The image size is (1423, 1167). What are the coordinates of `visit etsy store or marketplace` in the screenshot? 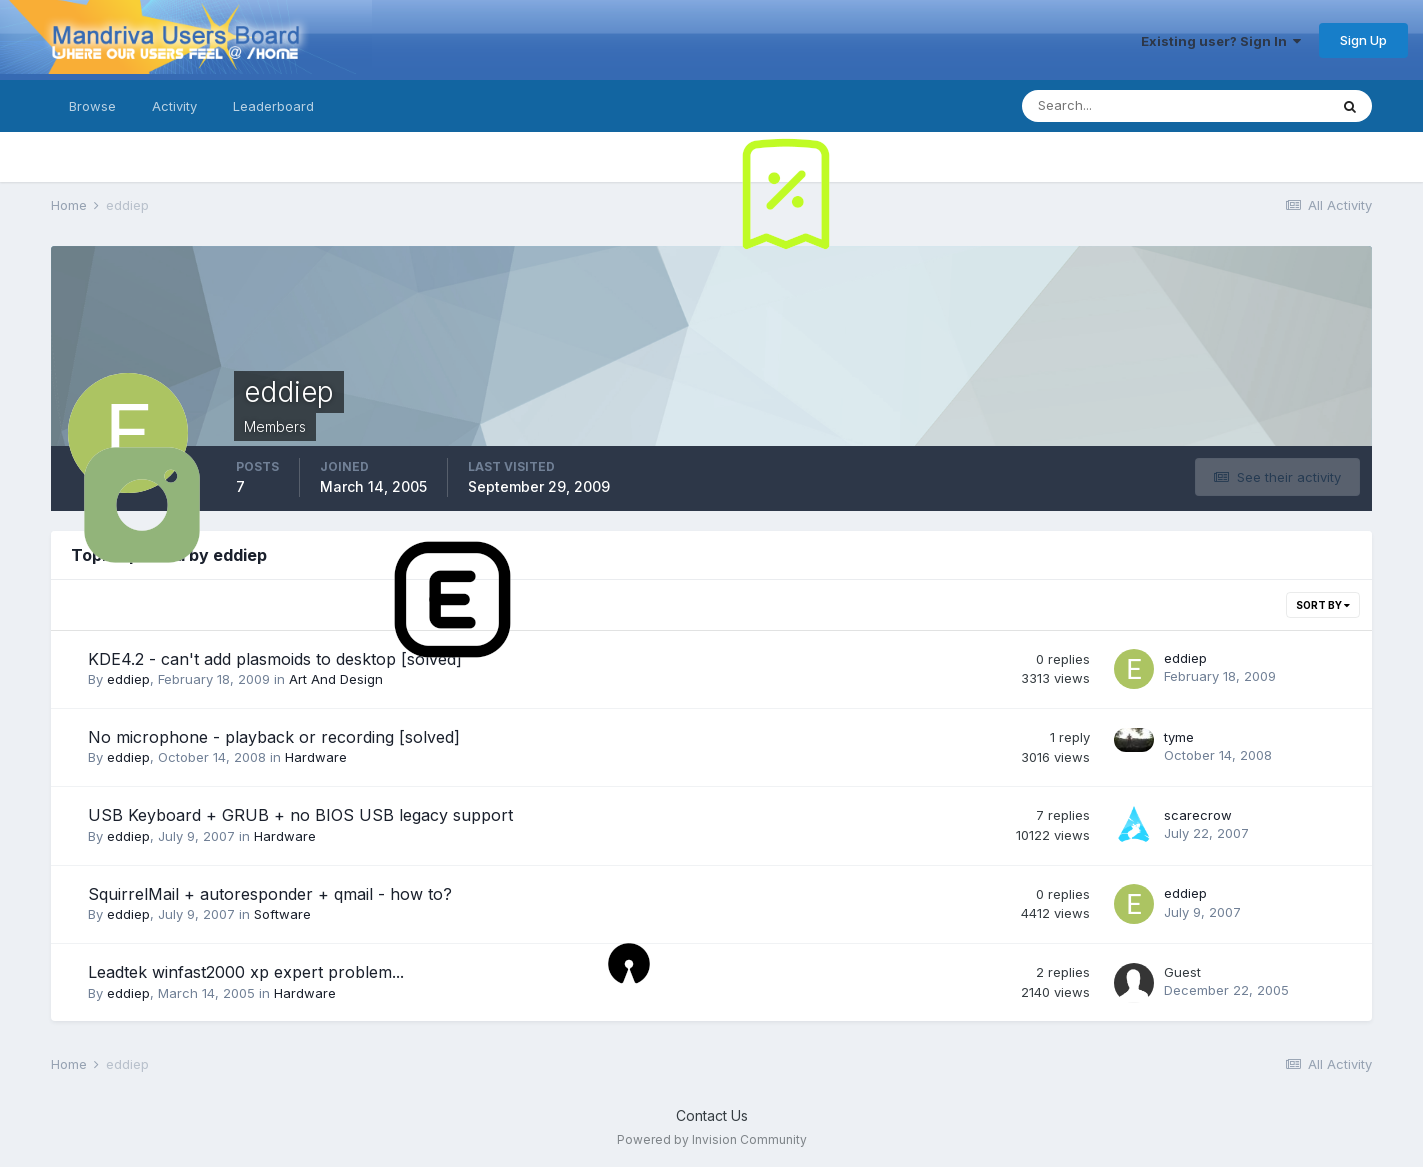 It's located at (452, 599).